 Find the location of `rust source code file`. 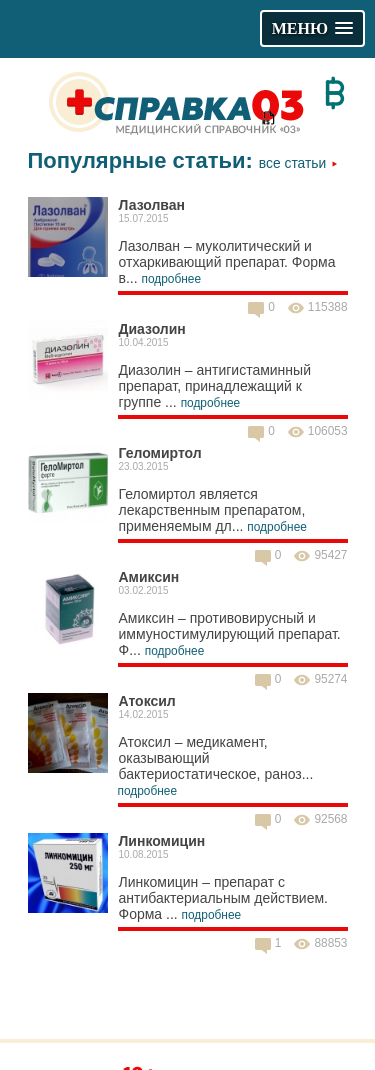

rust source code file is located at coordinates (269, 118).